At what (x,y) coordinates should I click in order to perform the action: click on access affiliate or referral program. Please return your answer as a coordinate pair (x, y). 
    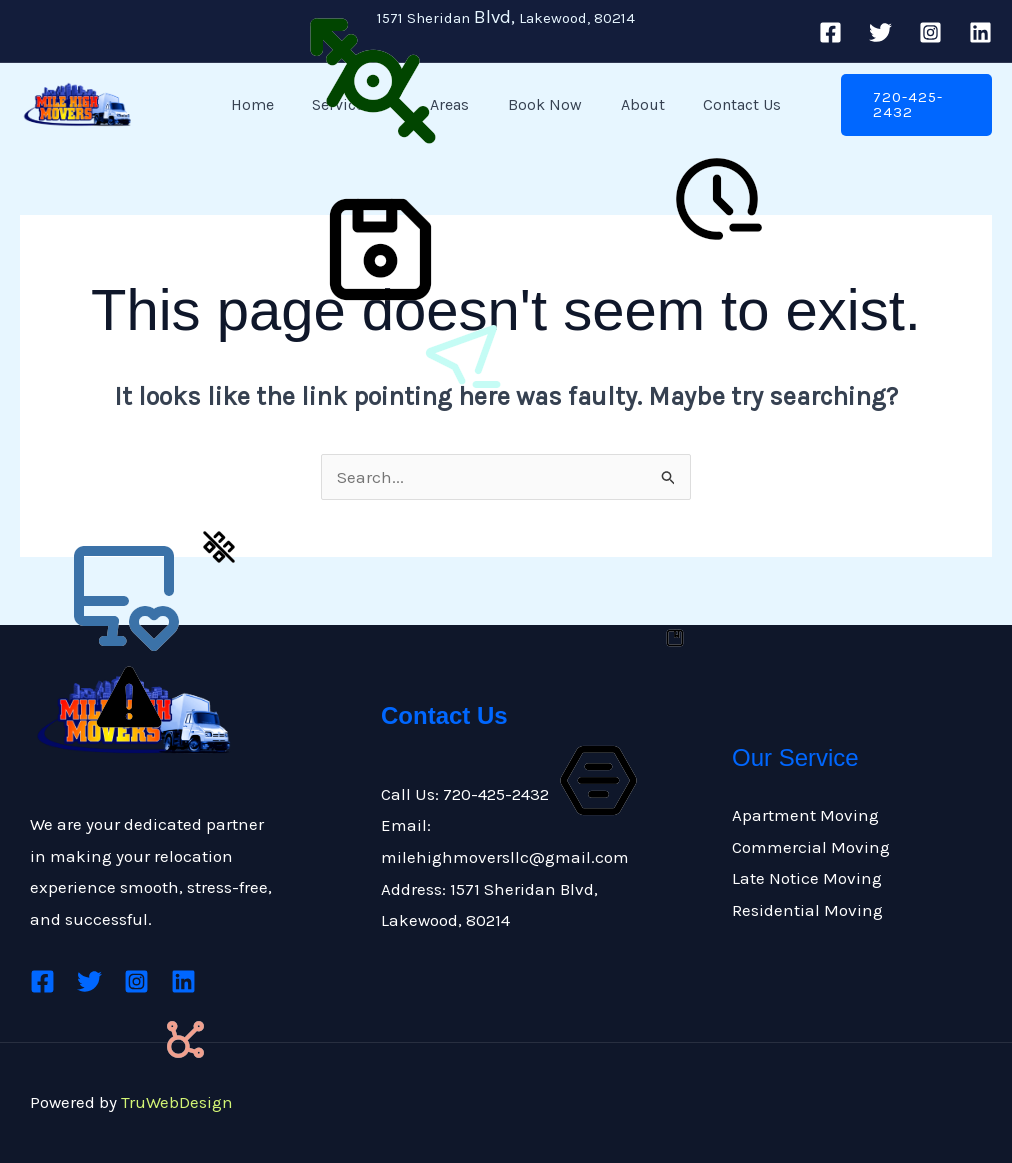
    Looking at the image, I should click on (185, 1039).